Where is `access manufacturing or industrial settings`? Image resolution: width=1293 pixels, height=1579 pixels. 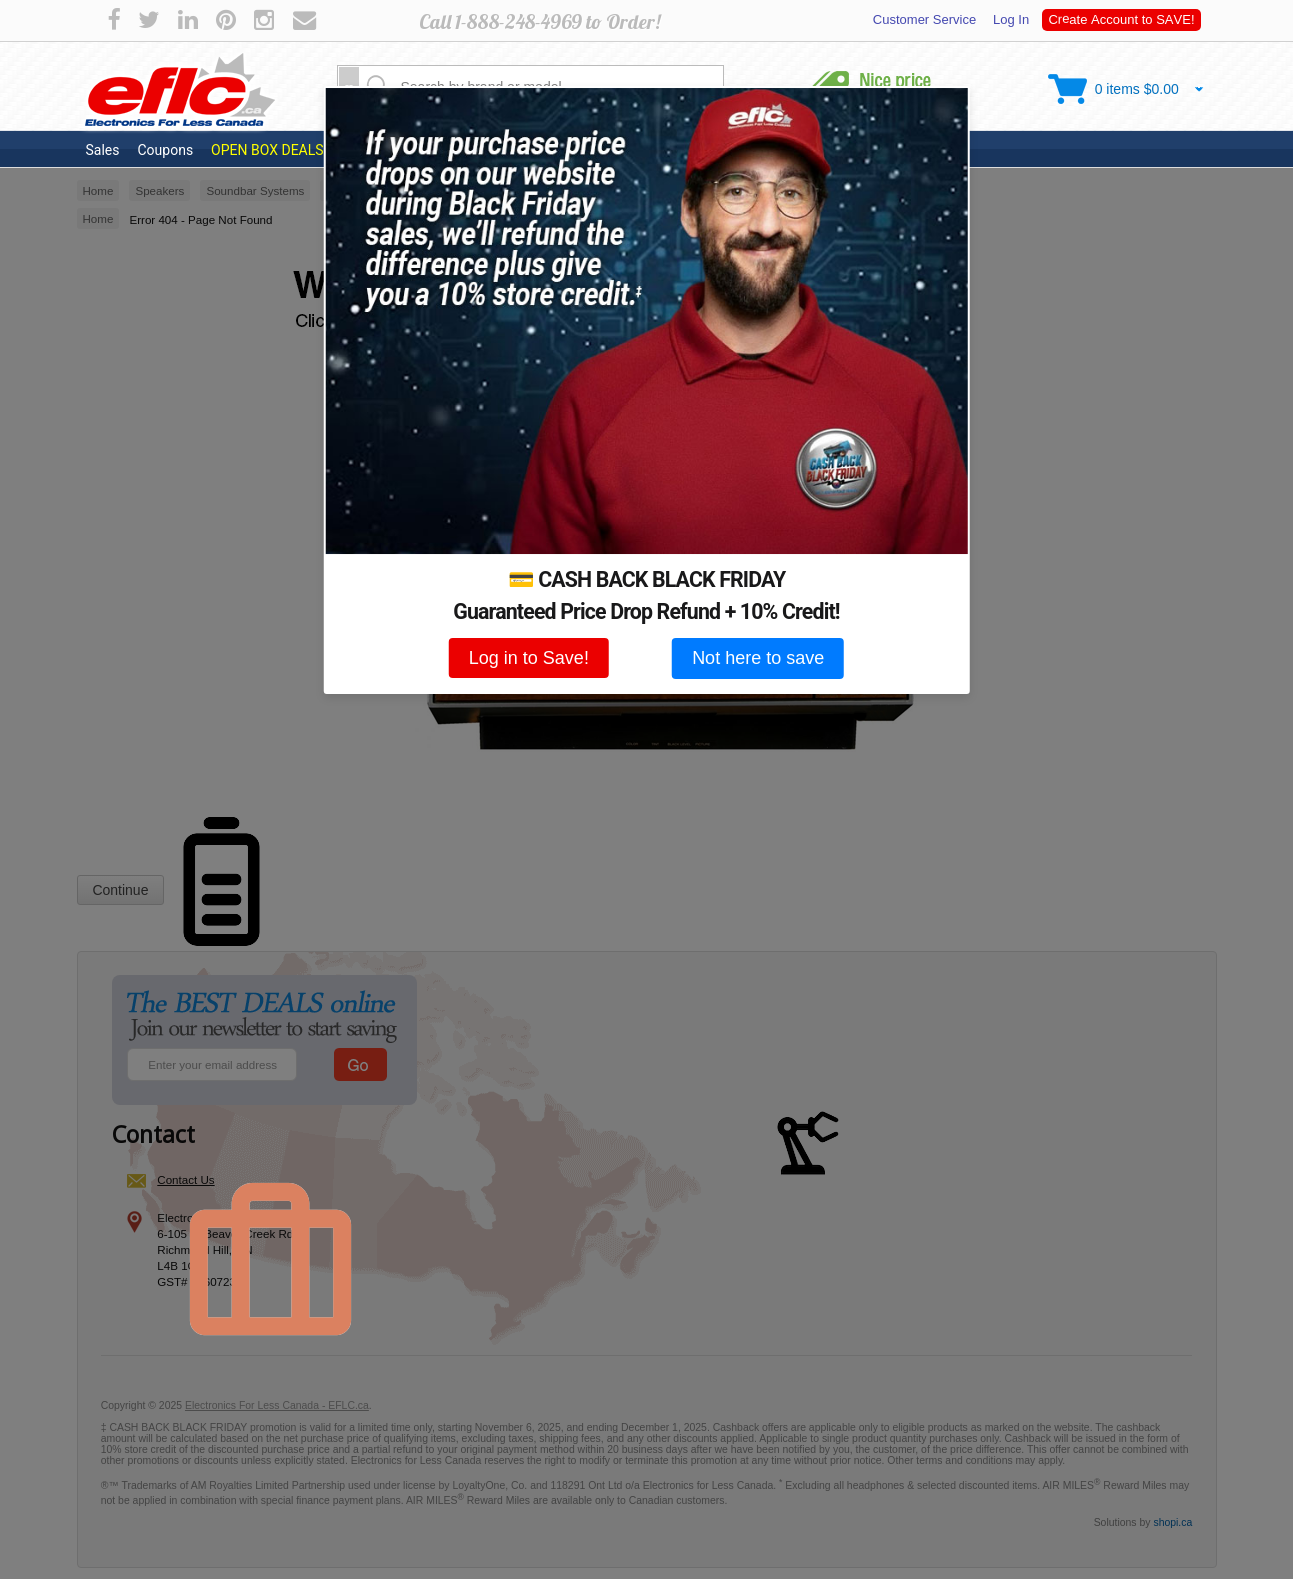
access manufacturing or industrial settings is located at coordinates (808, 1144).